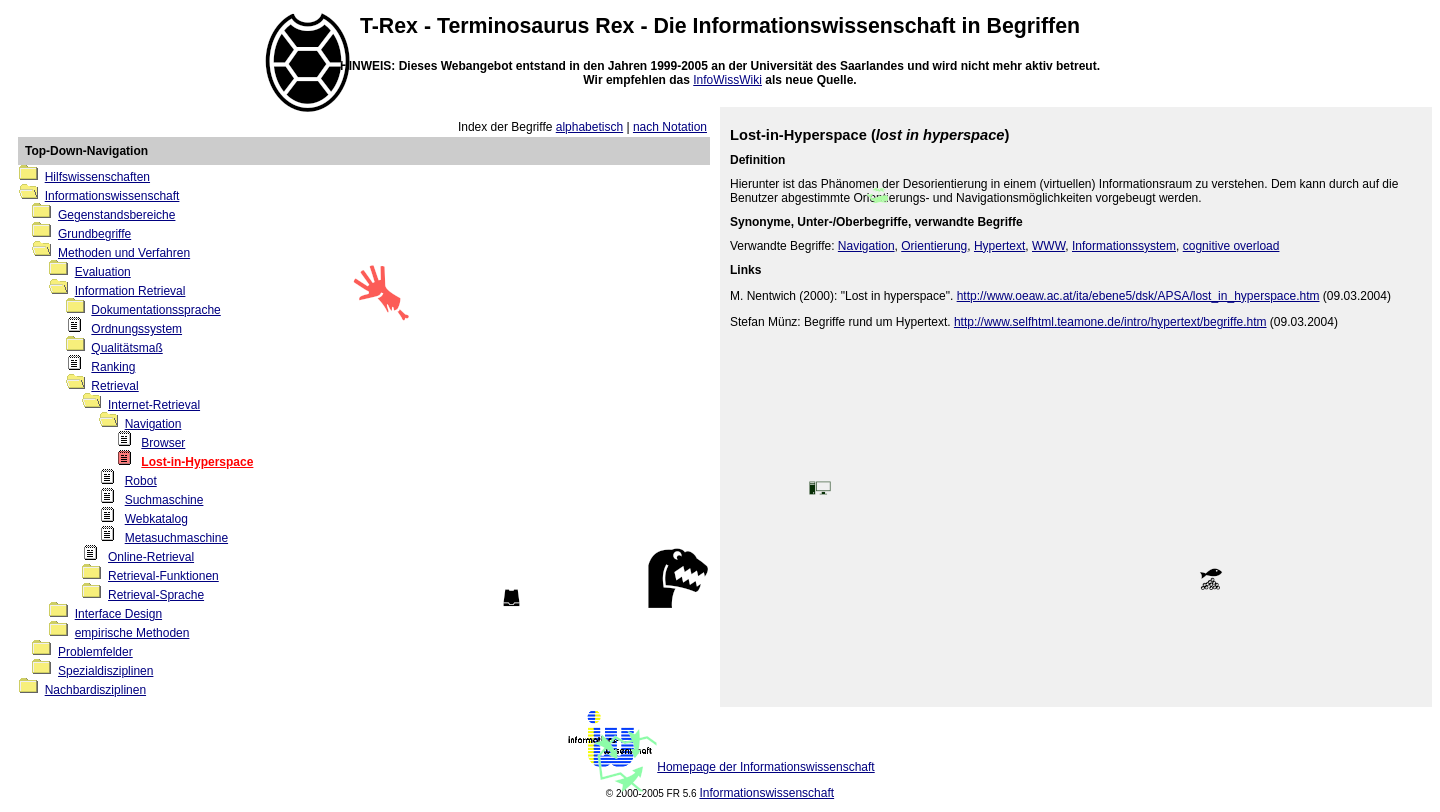 The image size is (1440, 812). I want to click on indicates territory expansion or takeover in strategy games, so click(625, 760).